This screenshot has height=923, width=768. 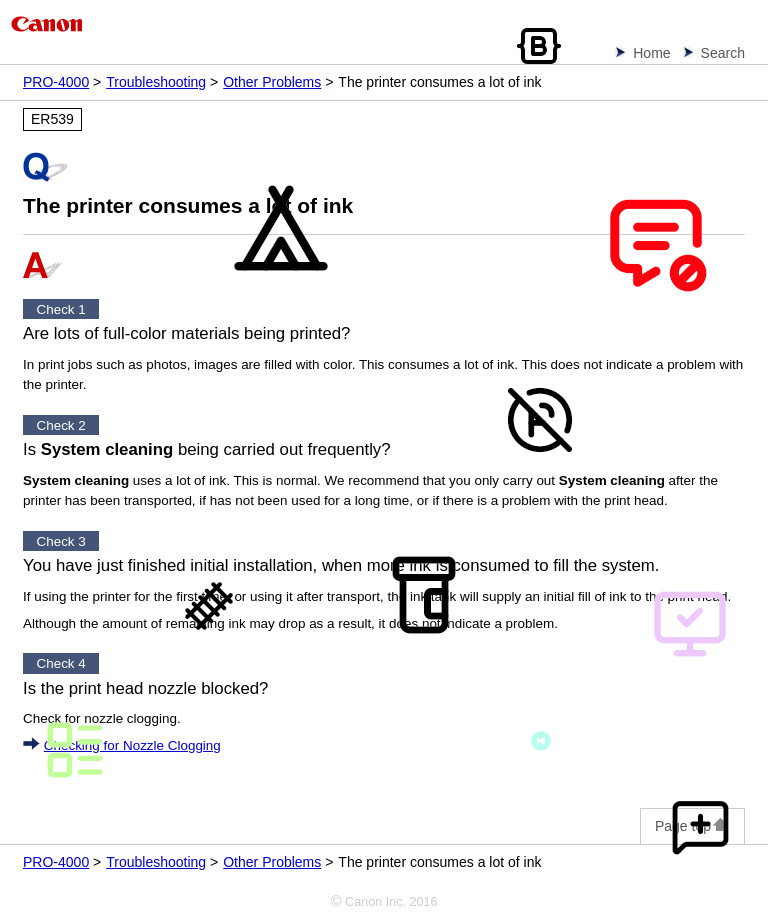 I want to click on bootstrap framework logo, so click(x=539, y=46).